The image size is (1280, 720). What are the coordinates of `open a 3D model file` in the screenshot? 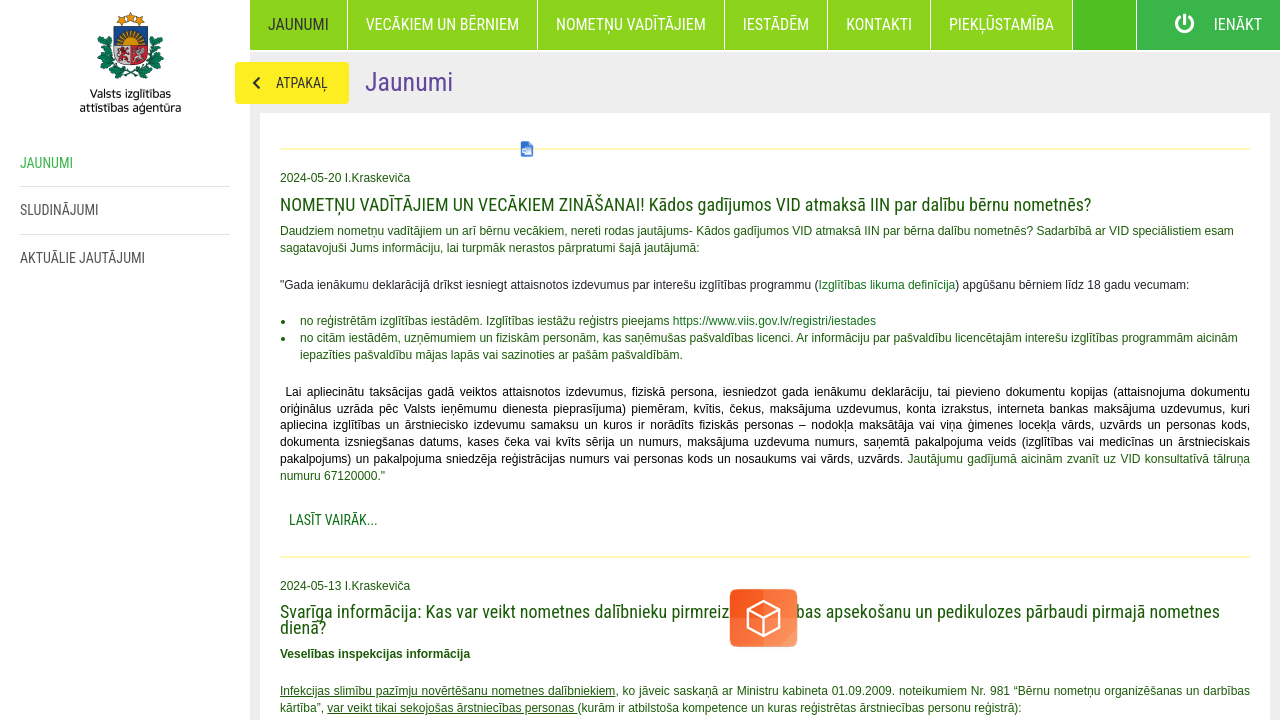 It's located at (763, 615).